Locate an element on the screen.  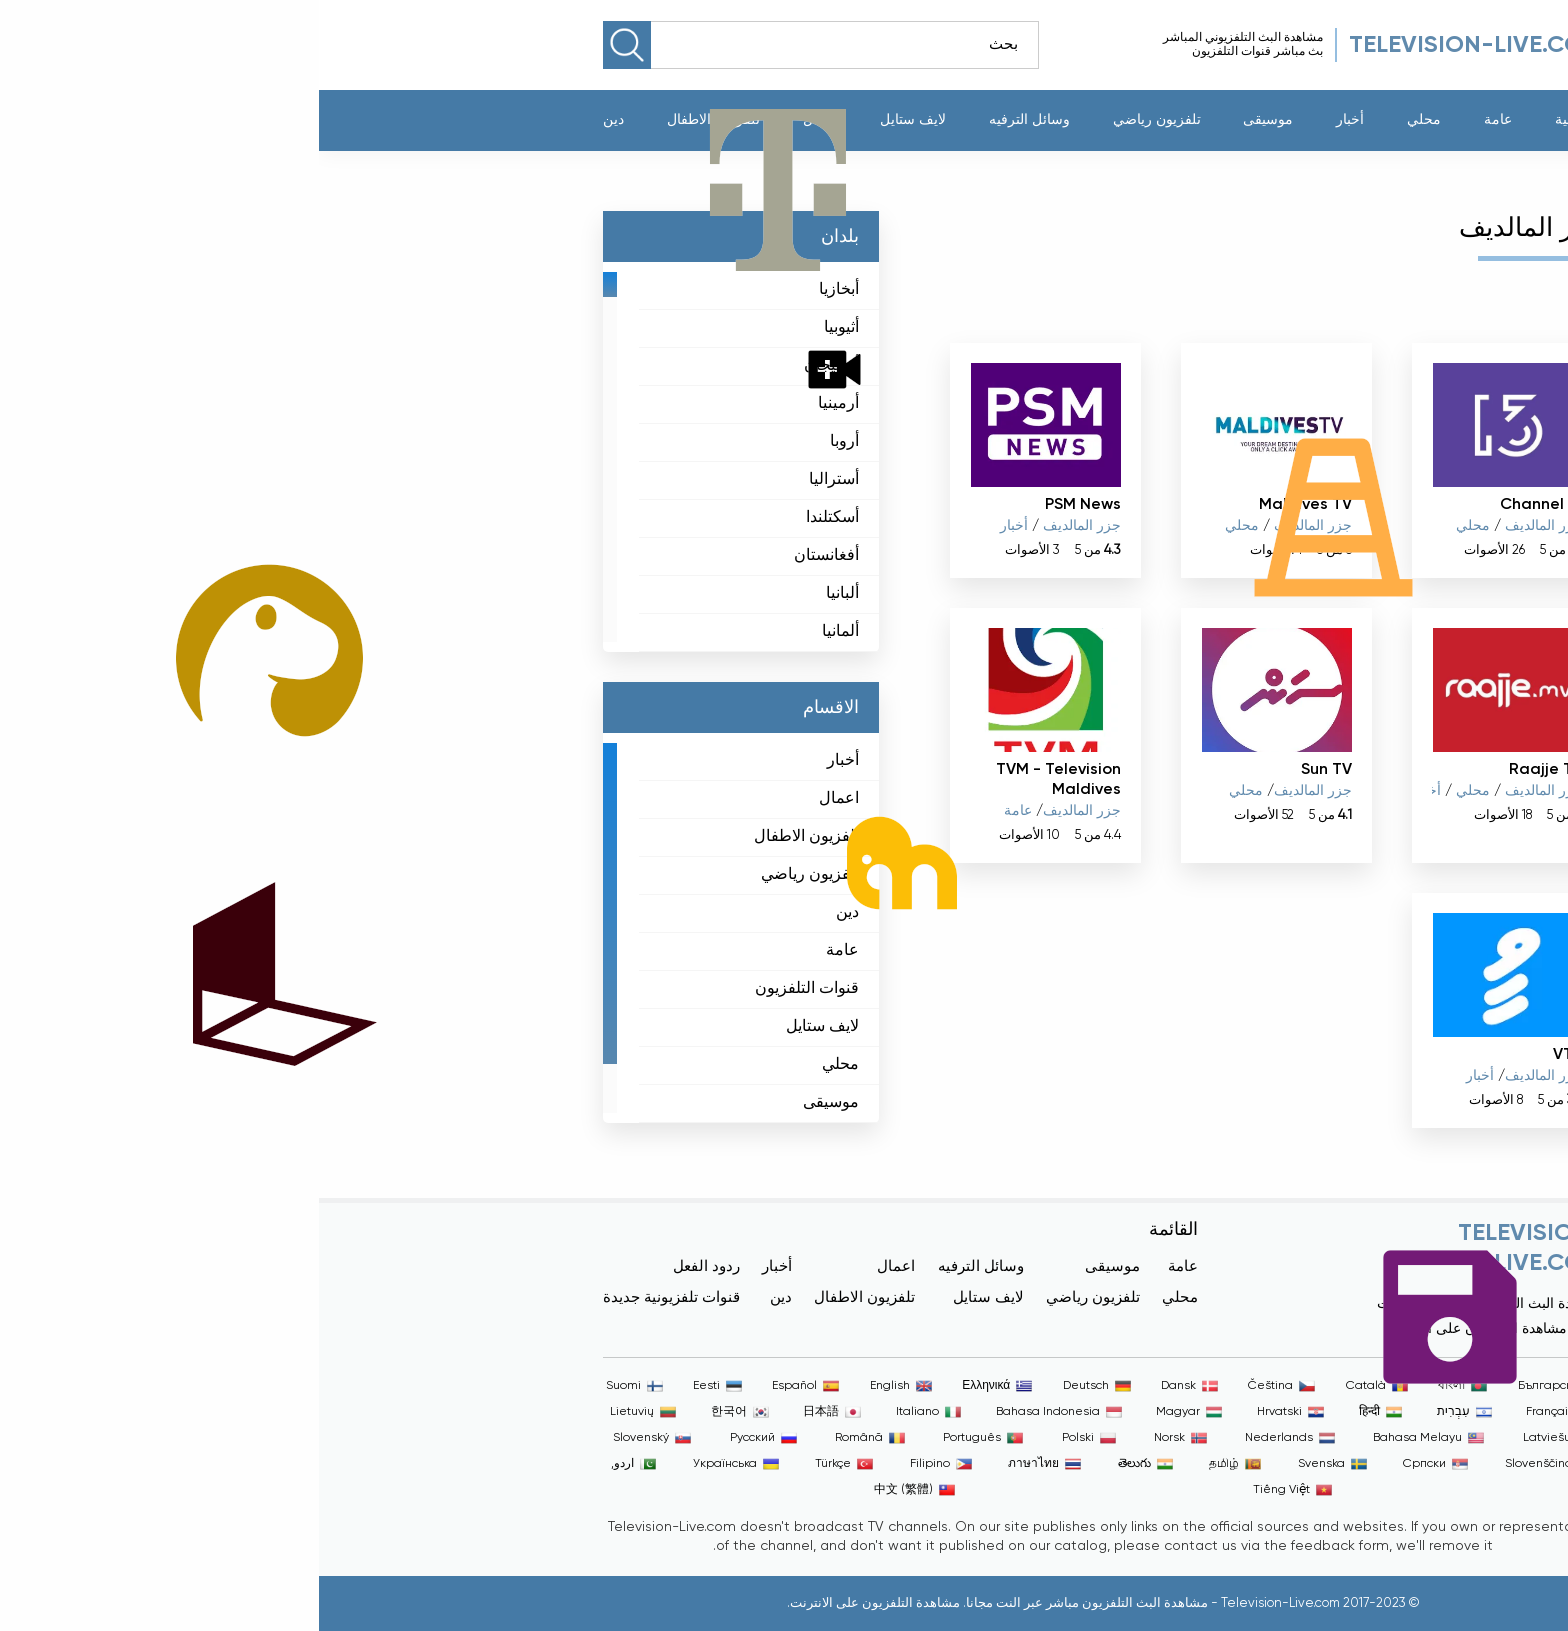
indicates a road closure or blocked area is located at coordinates (1333, 517).